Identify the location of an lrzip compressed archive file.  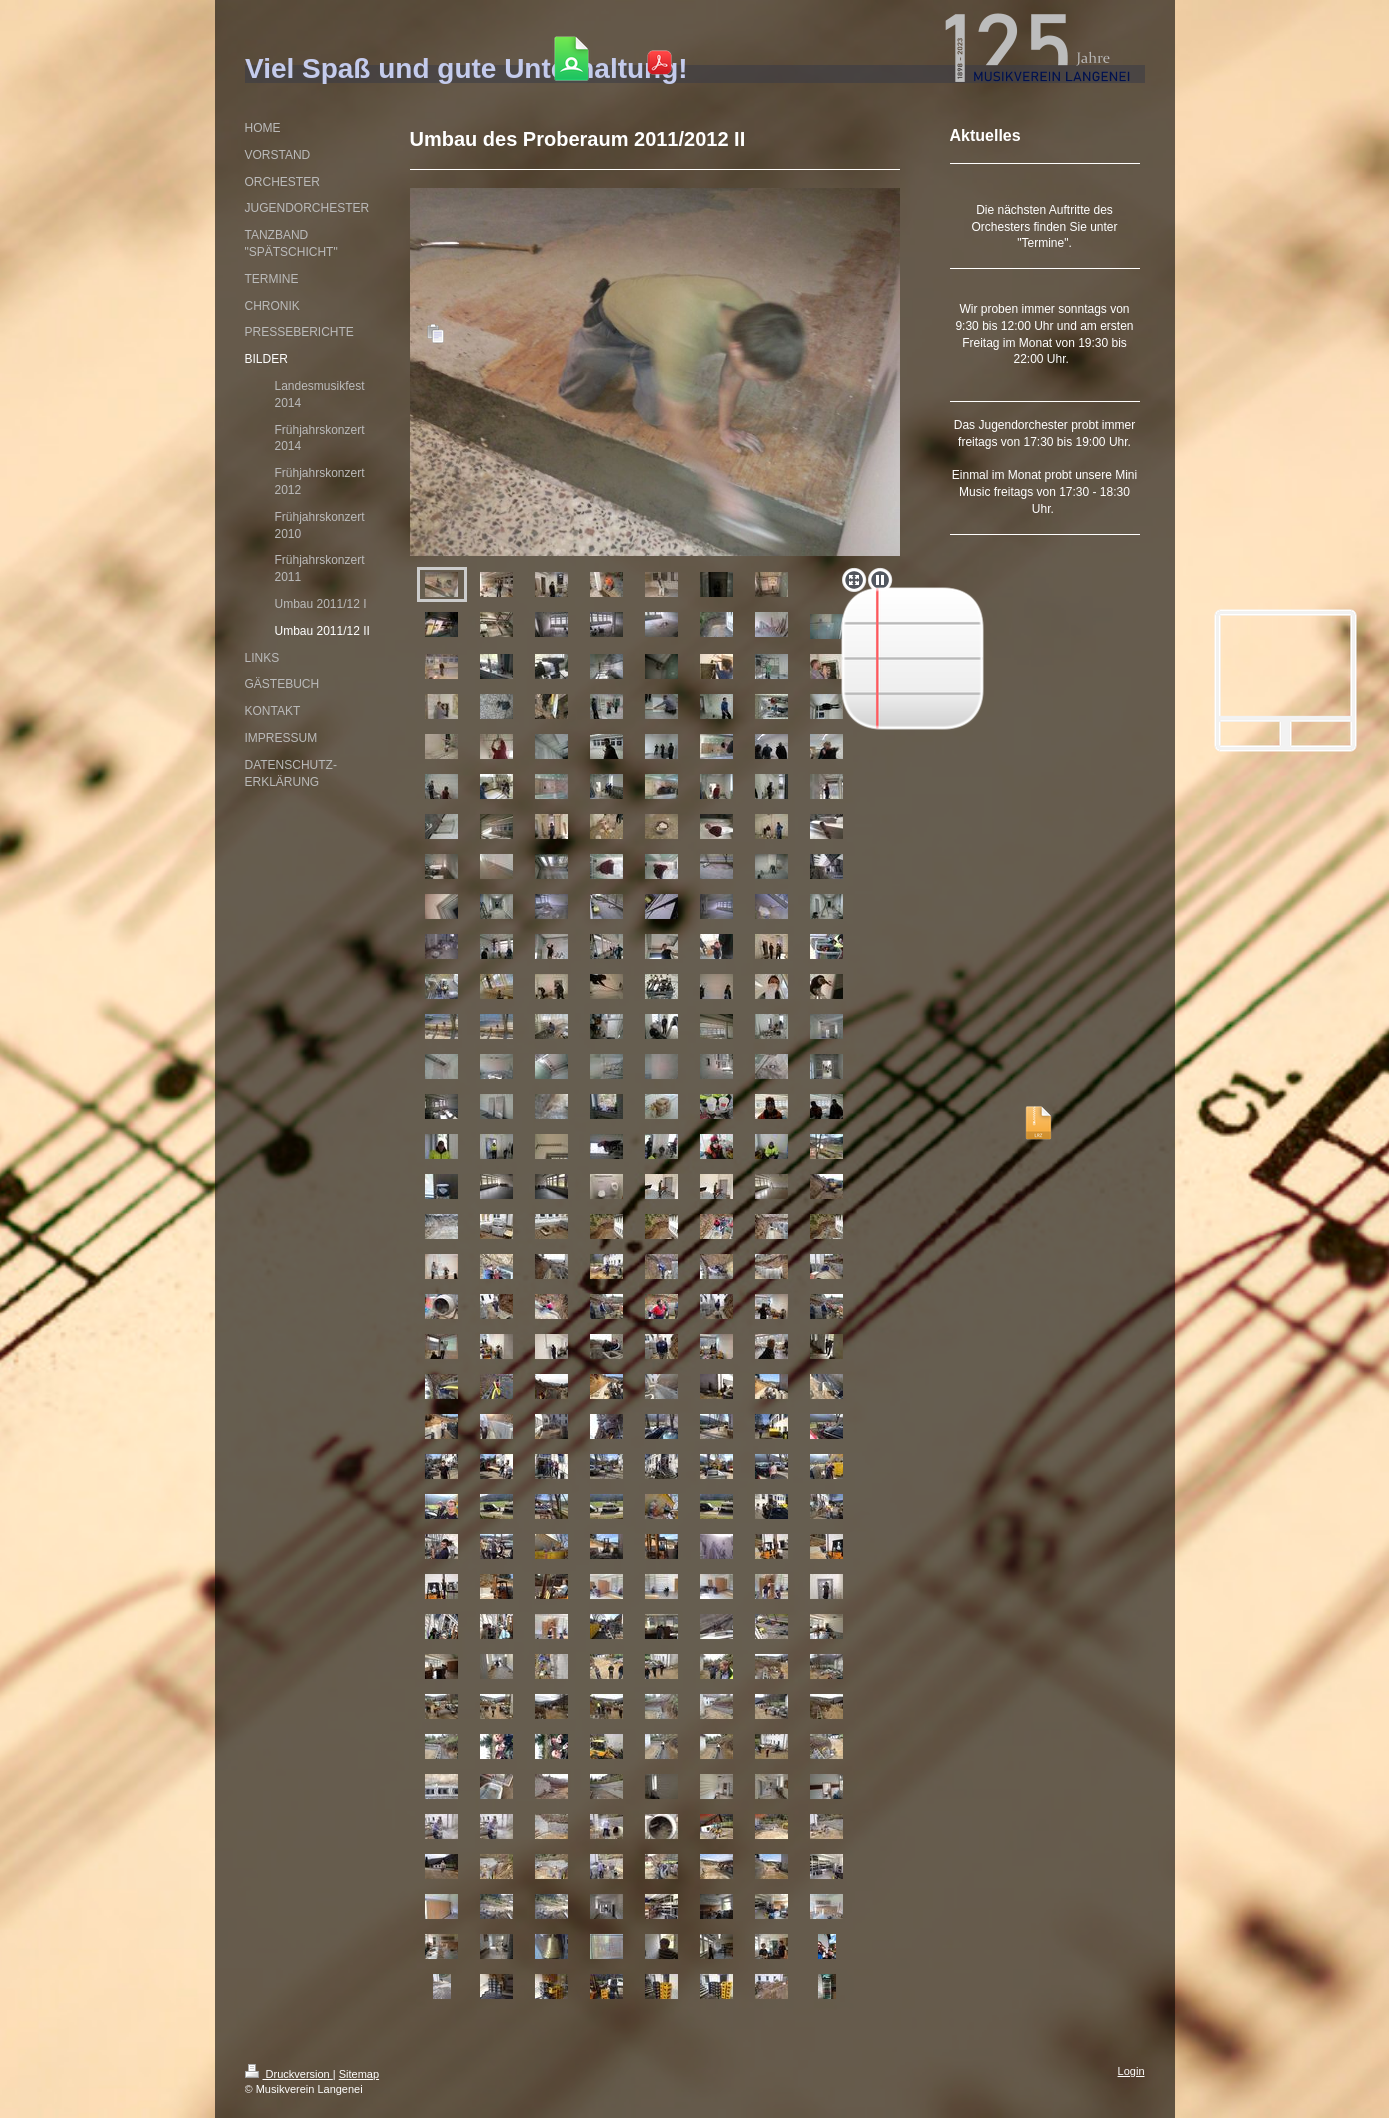
(1038, 1123).